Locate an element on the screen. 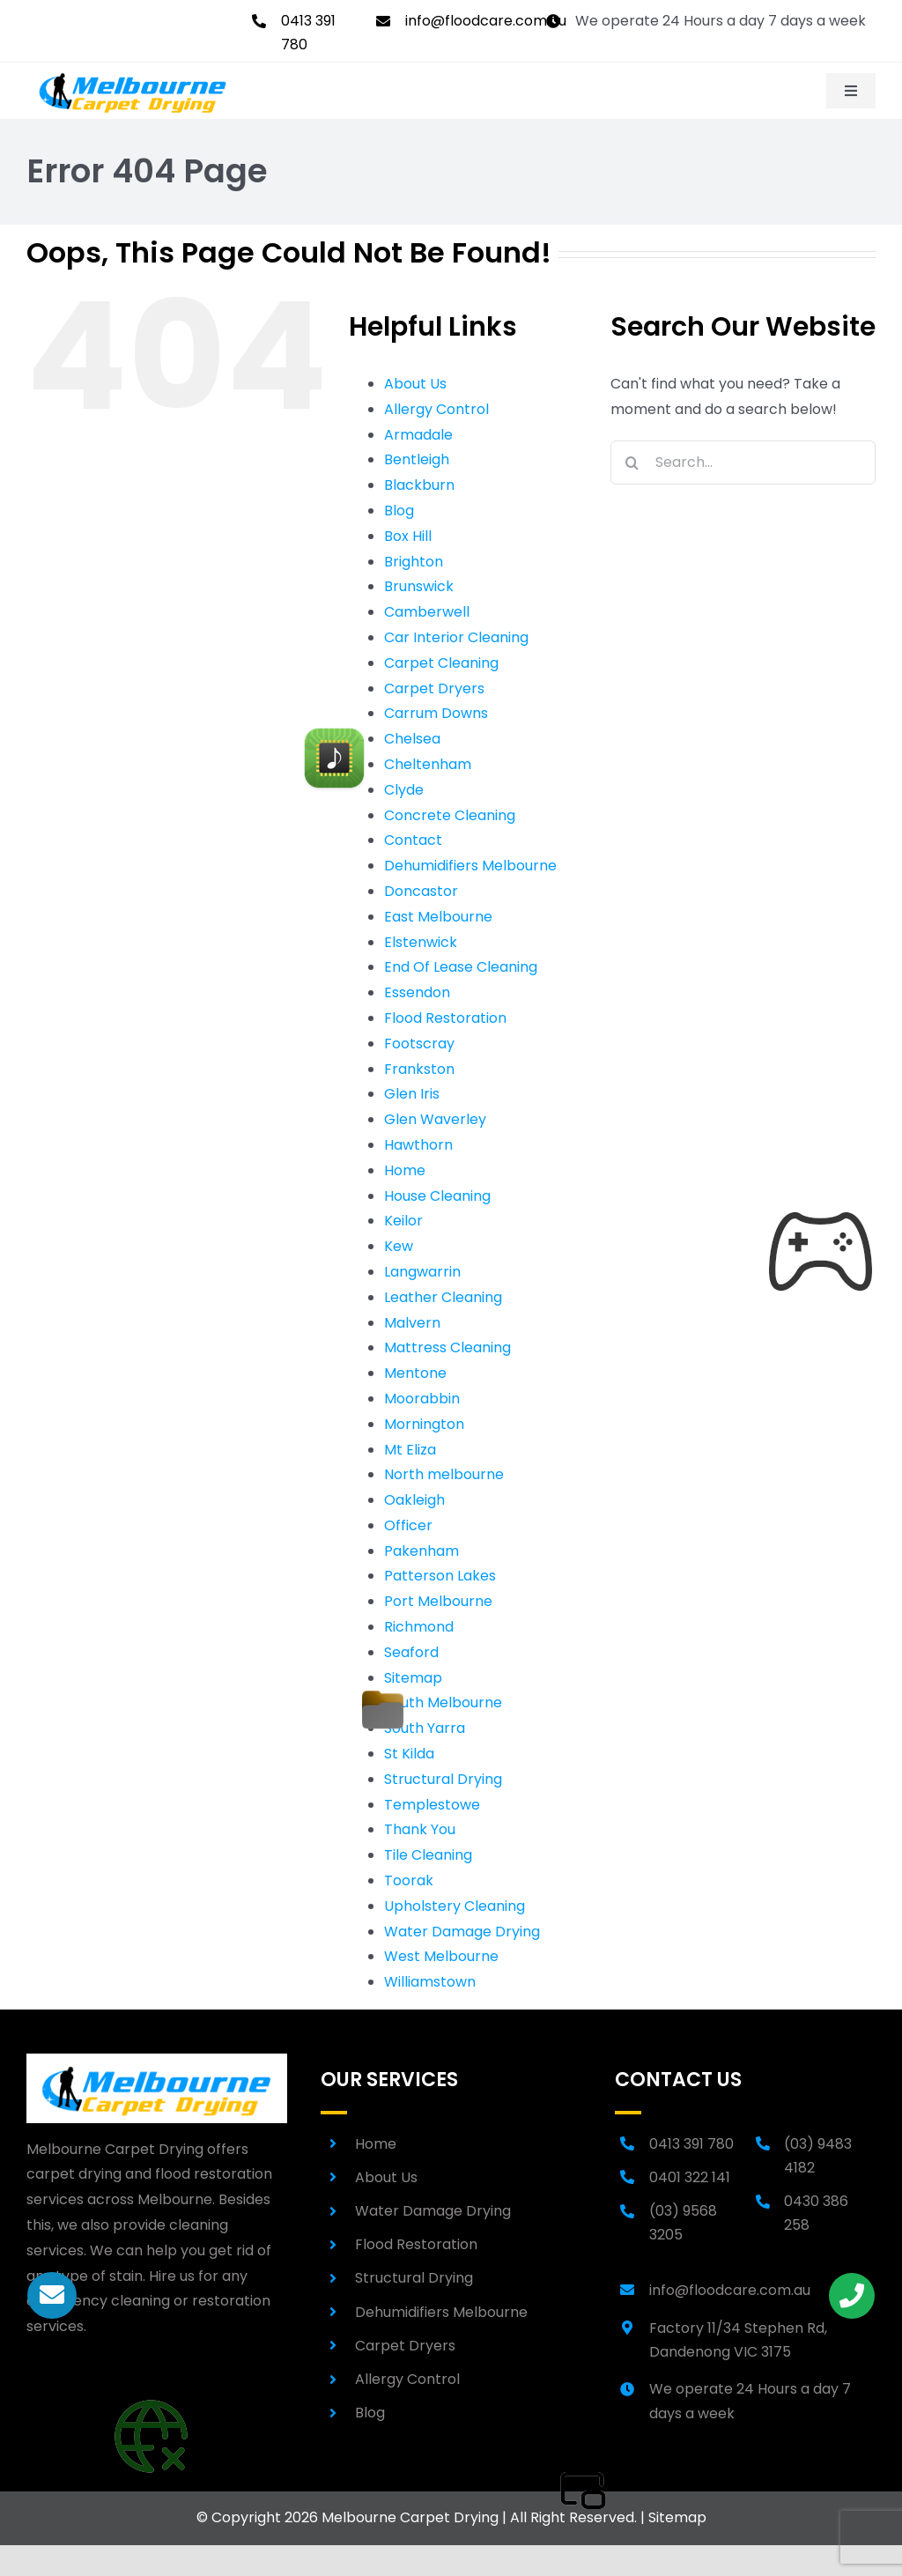 The height and width of the screenshot is (2576, 902). indicates a folder is ready to accept a dragged item is located at coordinates (382, 1709).